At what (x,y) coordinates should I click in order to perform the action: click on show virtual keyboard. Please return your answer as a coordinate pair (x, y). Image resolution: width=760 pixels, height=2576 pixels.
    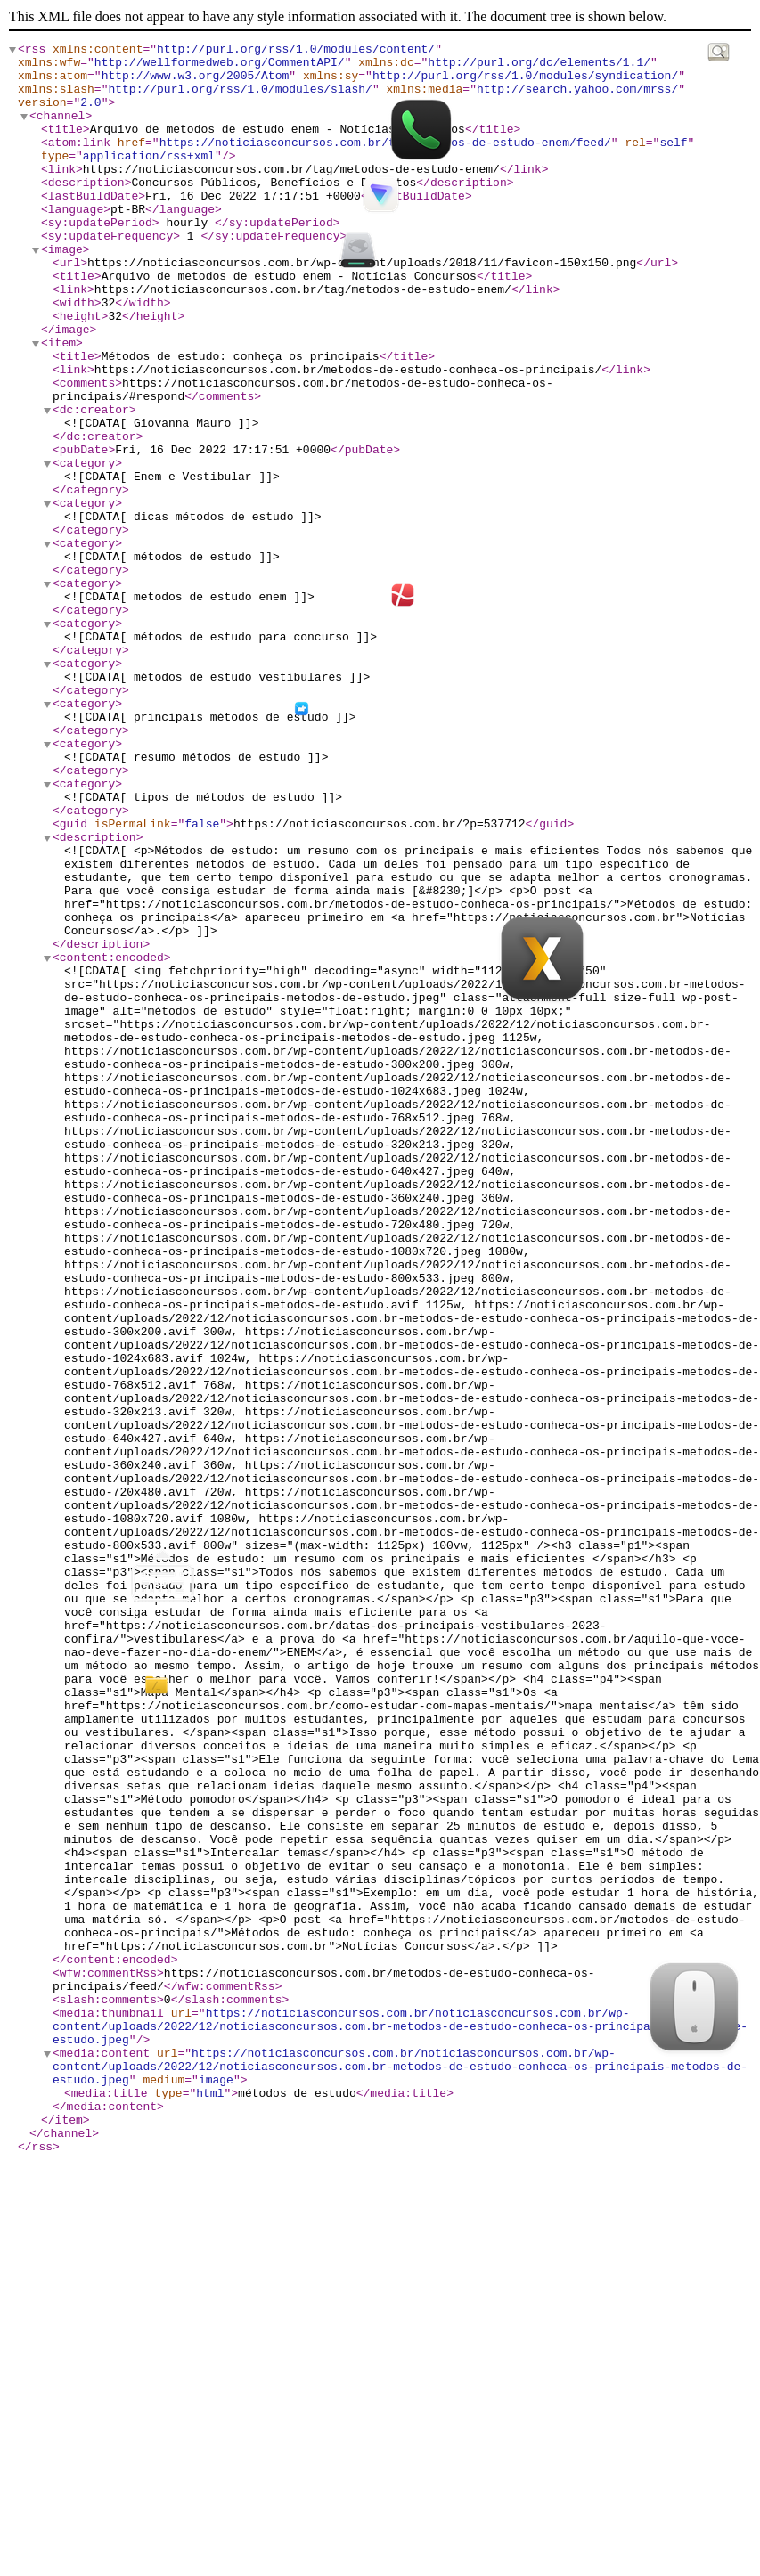
    Looking at the image, I should click on (162, 1575).